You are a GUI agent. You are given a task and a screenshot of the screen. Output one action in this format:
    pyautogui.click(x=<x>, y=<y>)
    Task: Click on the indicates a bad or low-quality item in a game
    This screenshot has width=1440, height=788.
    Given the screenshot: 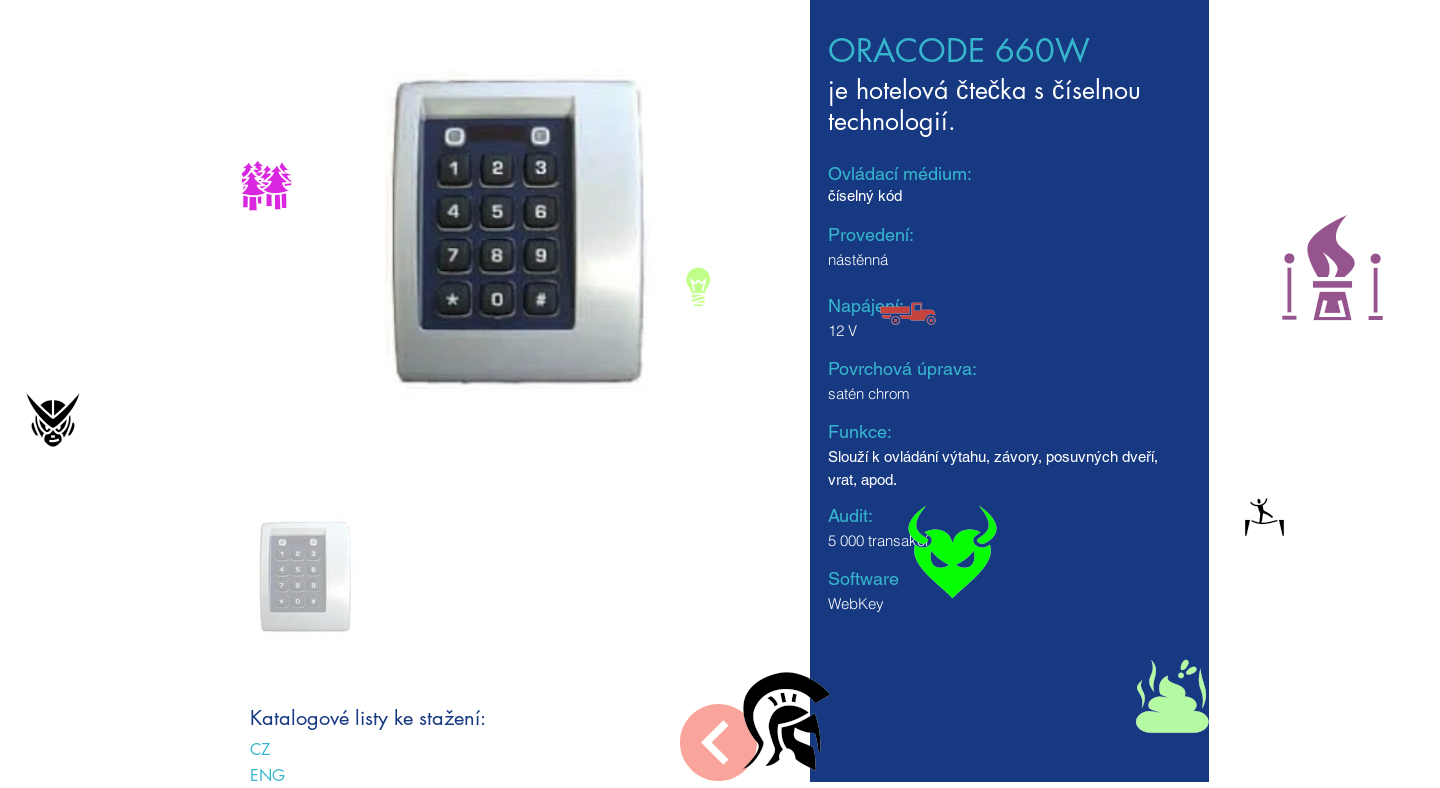 What is the action you would take?
    pyautogui.click(x=1172, y=696)
    